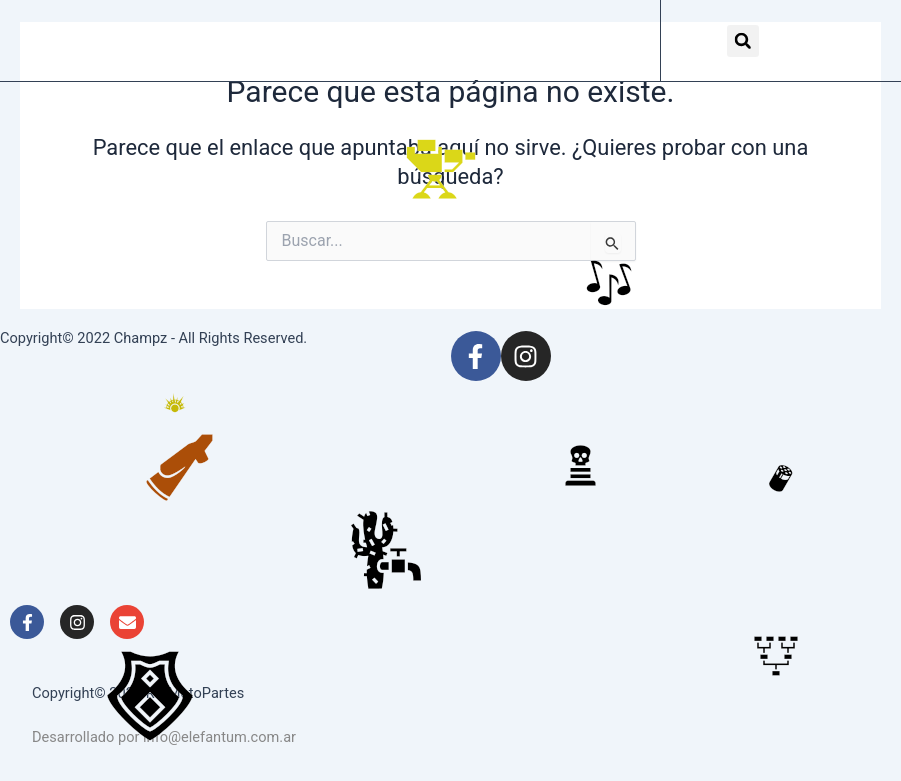  I want to click on tap to water or care for your cactus, so click(386, 550).